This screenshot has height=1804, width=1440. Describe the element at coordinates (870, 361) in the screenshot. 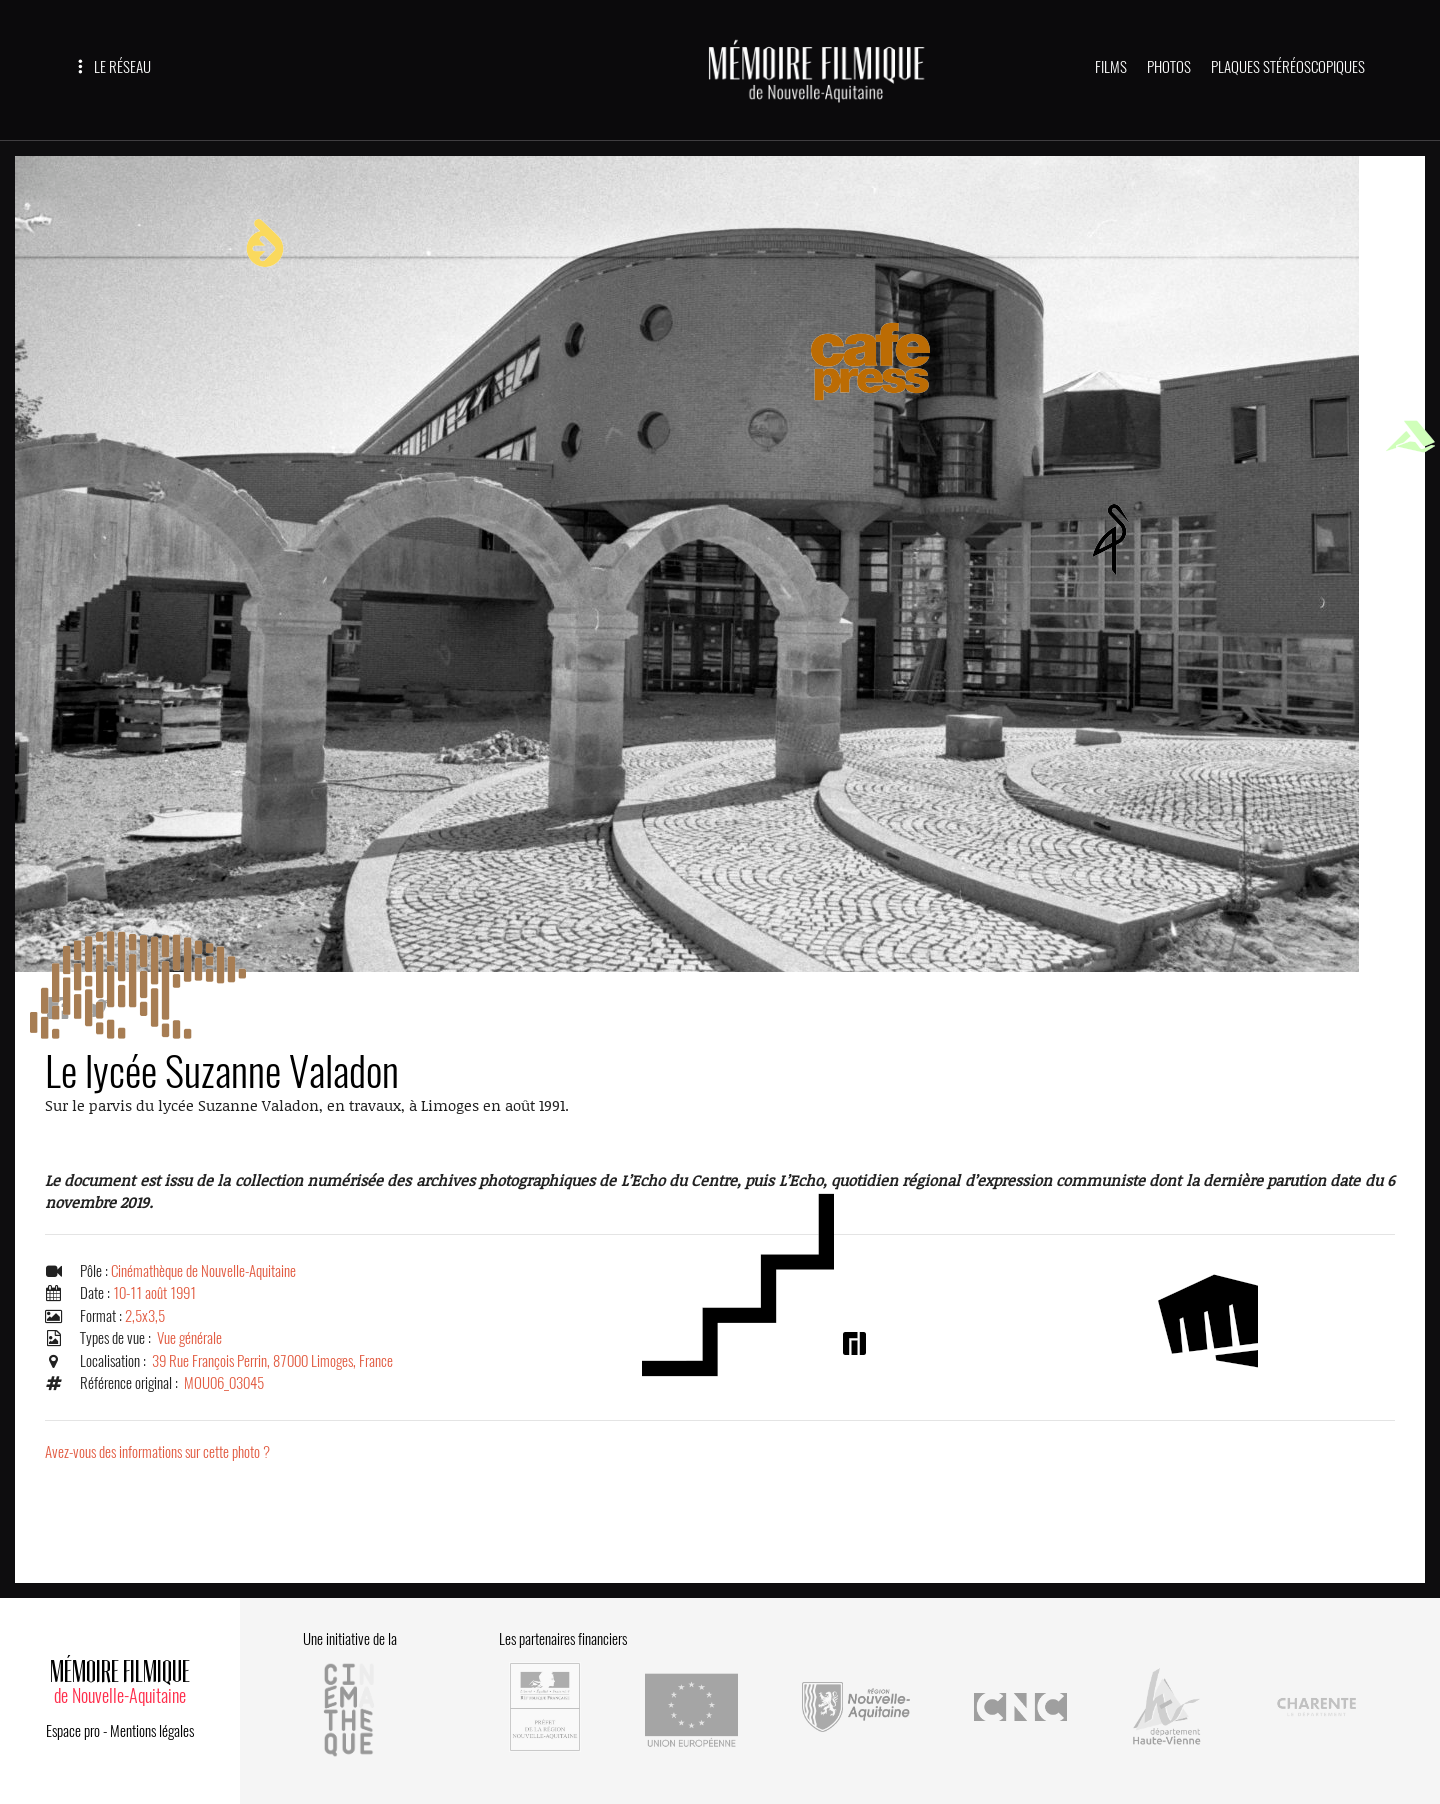

I see `visit cafepress website or app` at that location.